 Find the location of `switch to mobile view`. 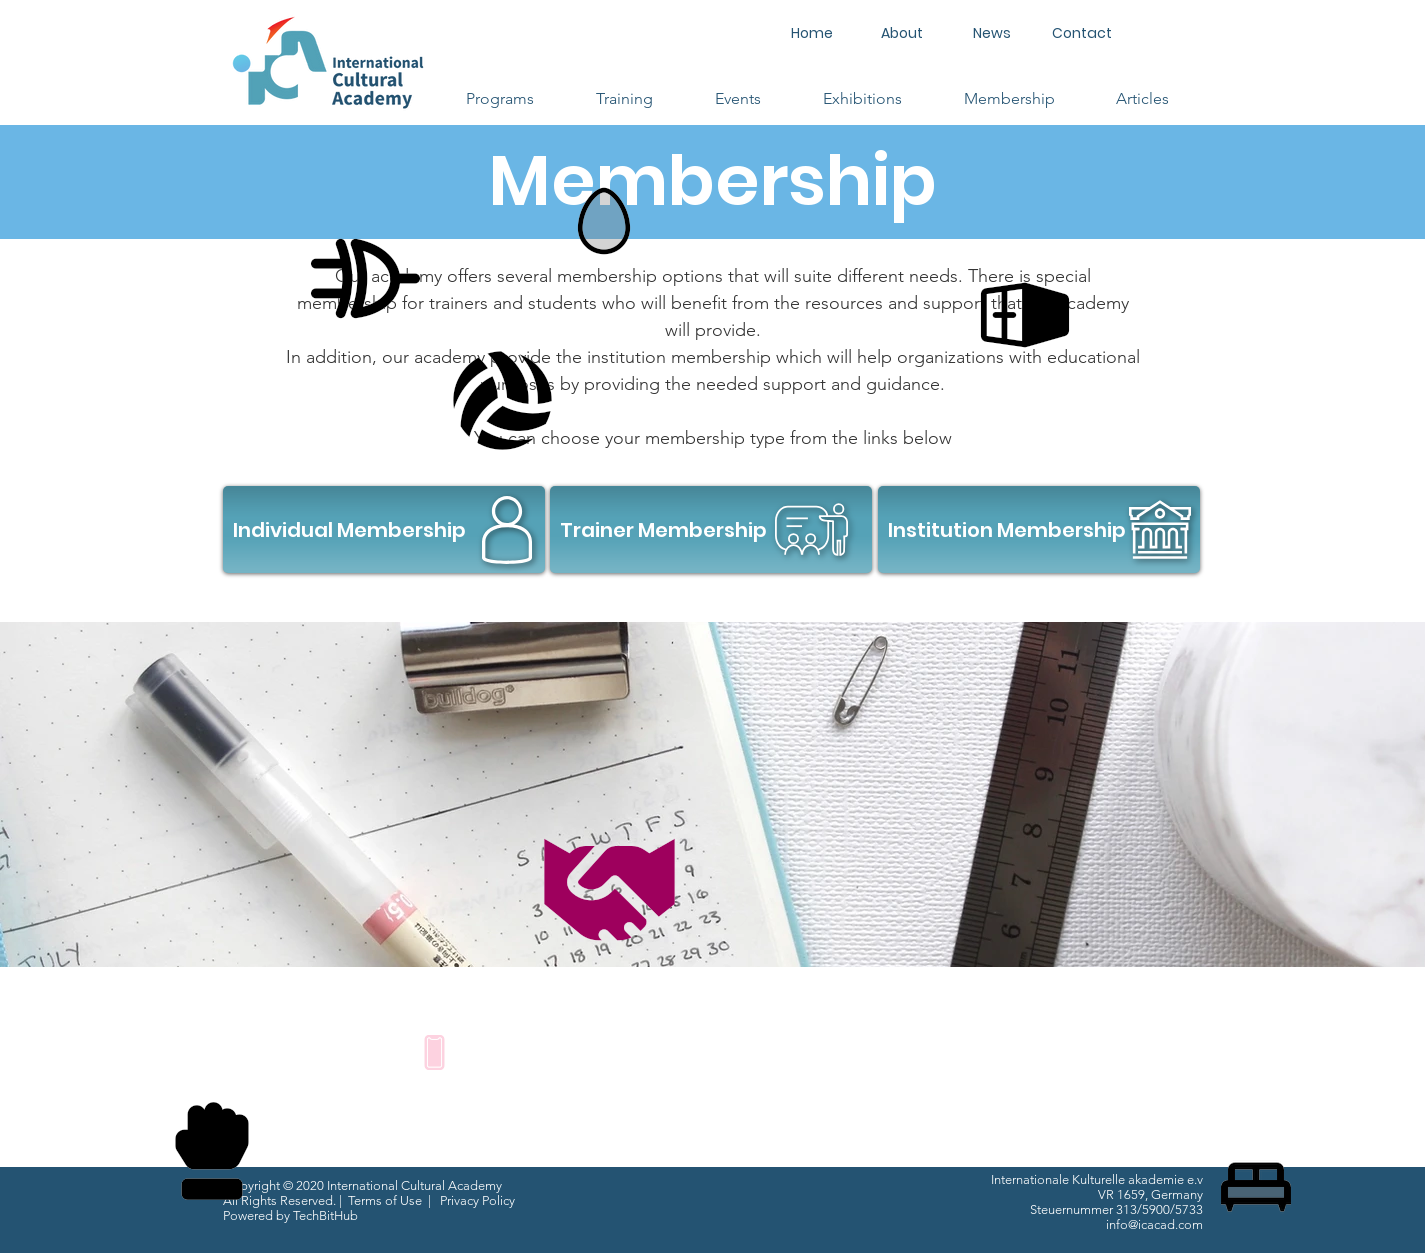

switch to mobile view is located at coordinates (434, 1052).